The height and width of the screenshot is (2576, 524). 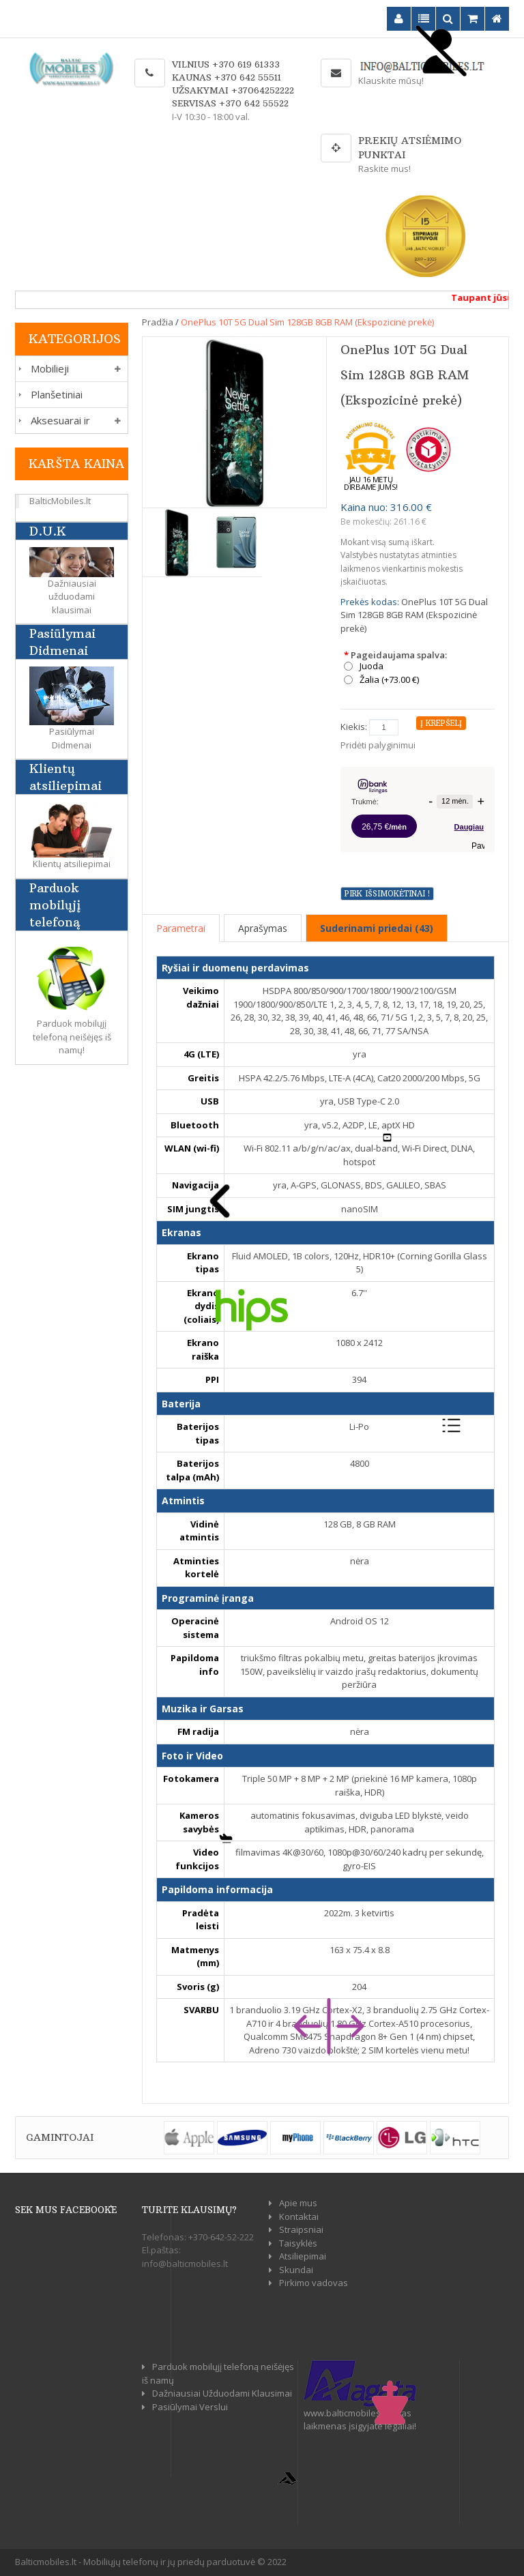 What do you see at coordinates (451, 1425) in the screenshot?
I see `view a bulleted list` at bounding box center [451, 1425].